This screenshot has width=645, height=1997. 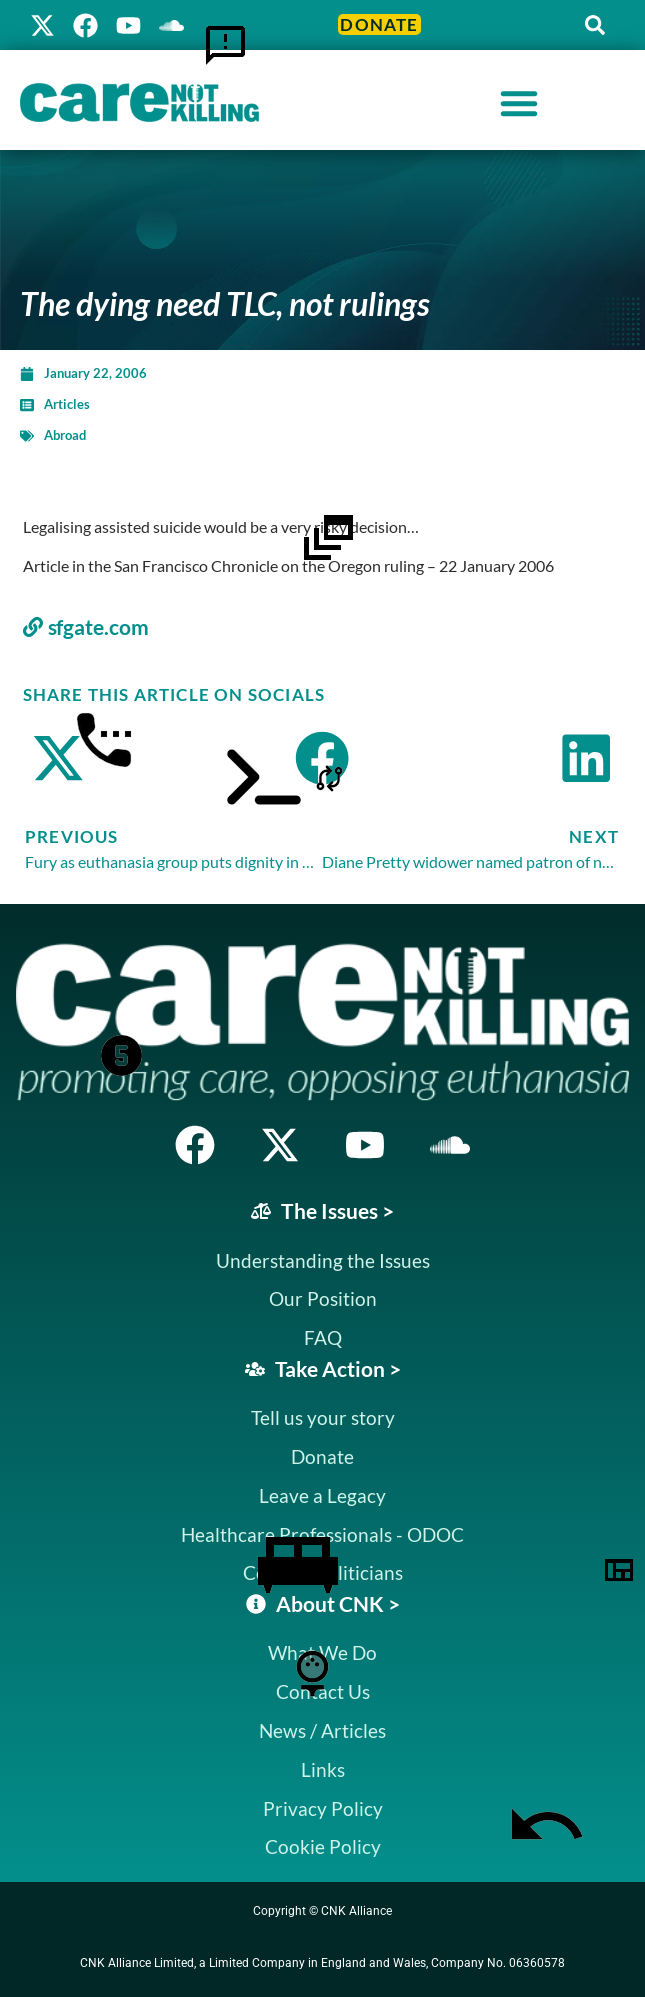 What do you see at coordinates (328, 537) in the screenshot?
I see `view dynamic or live feed content` at bounding box center [328, 537].